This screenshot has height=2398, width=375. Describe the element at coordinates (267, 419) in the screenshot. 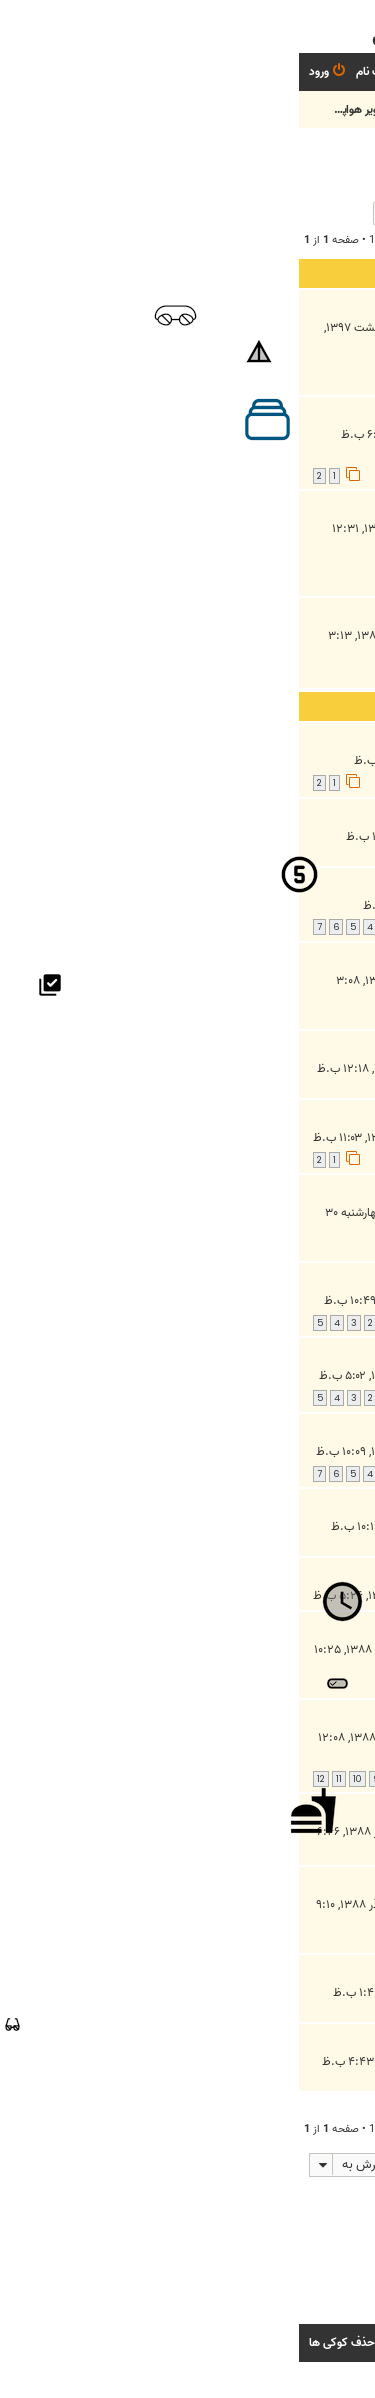

I see `view stacked layers or cards` at that location.